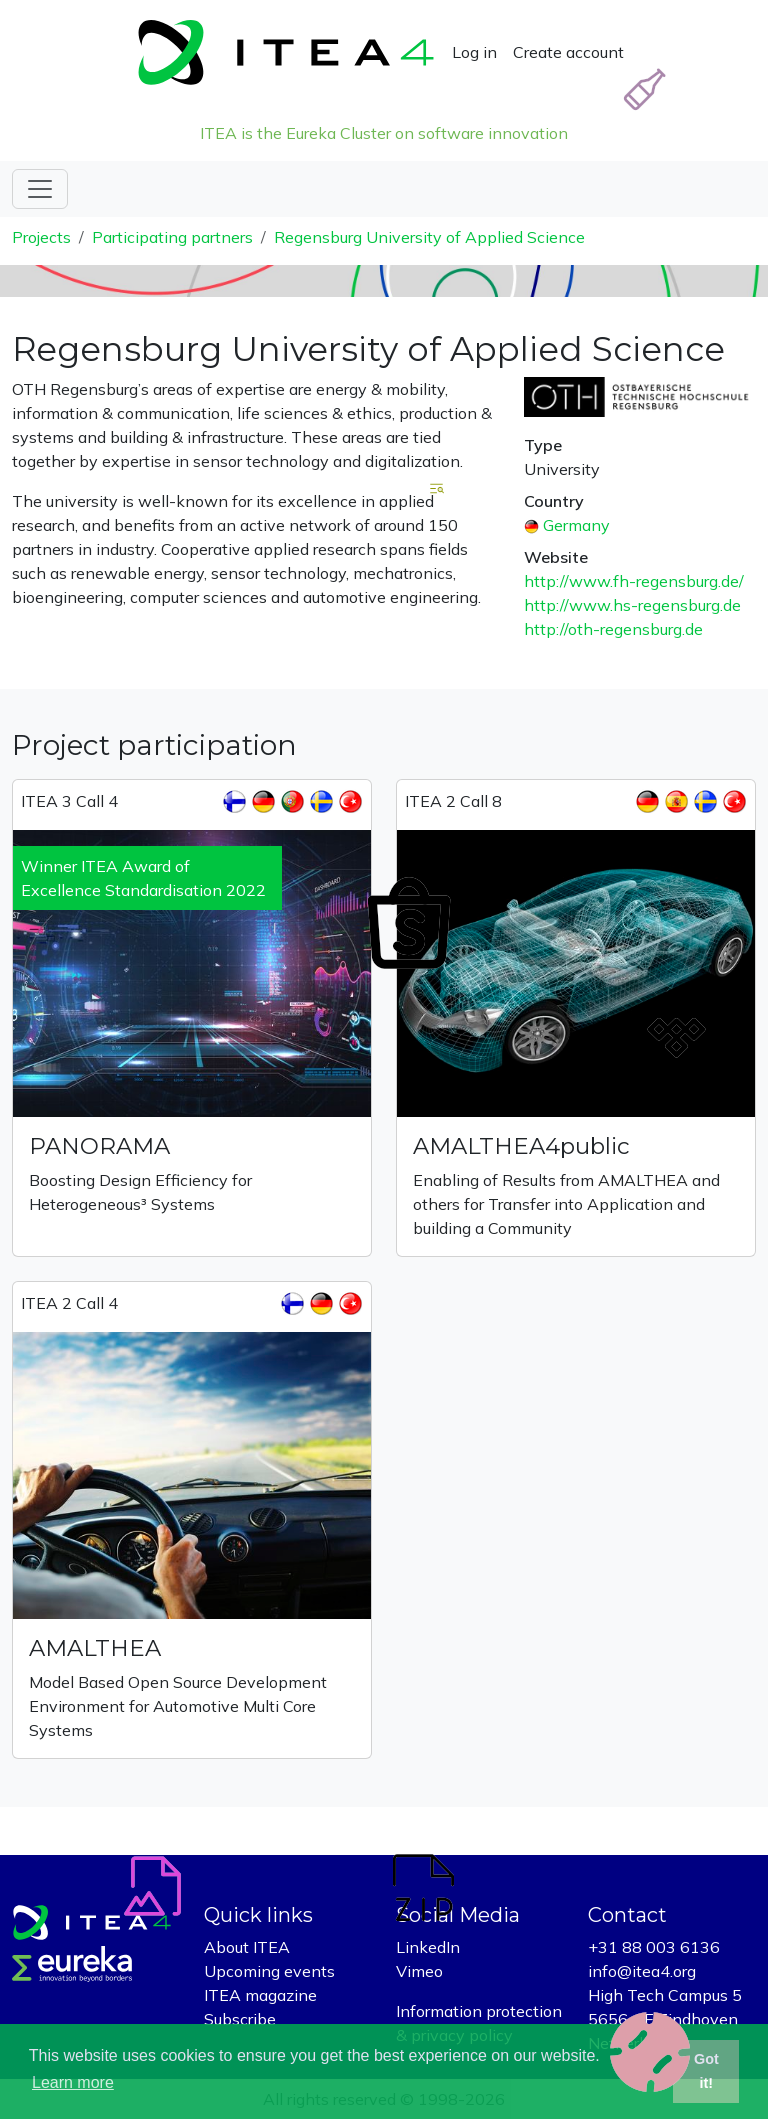  What do you see at coordinates (650, 2052) in the screenshot?
I see `view baseball scores or stats` at bounding box center [650, 2052].